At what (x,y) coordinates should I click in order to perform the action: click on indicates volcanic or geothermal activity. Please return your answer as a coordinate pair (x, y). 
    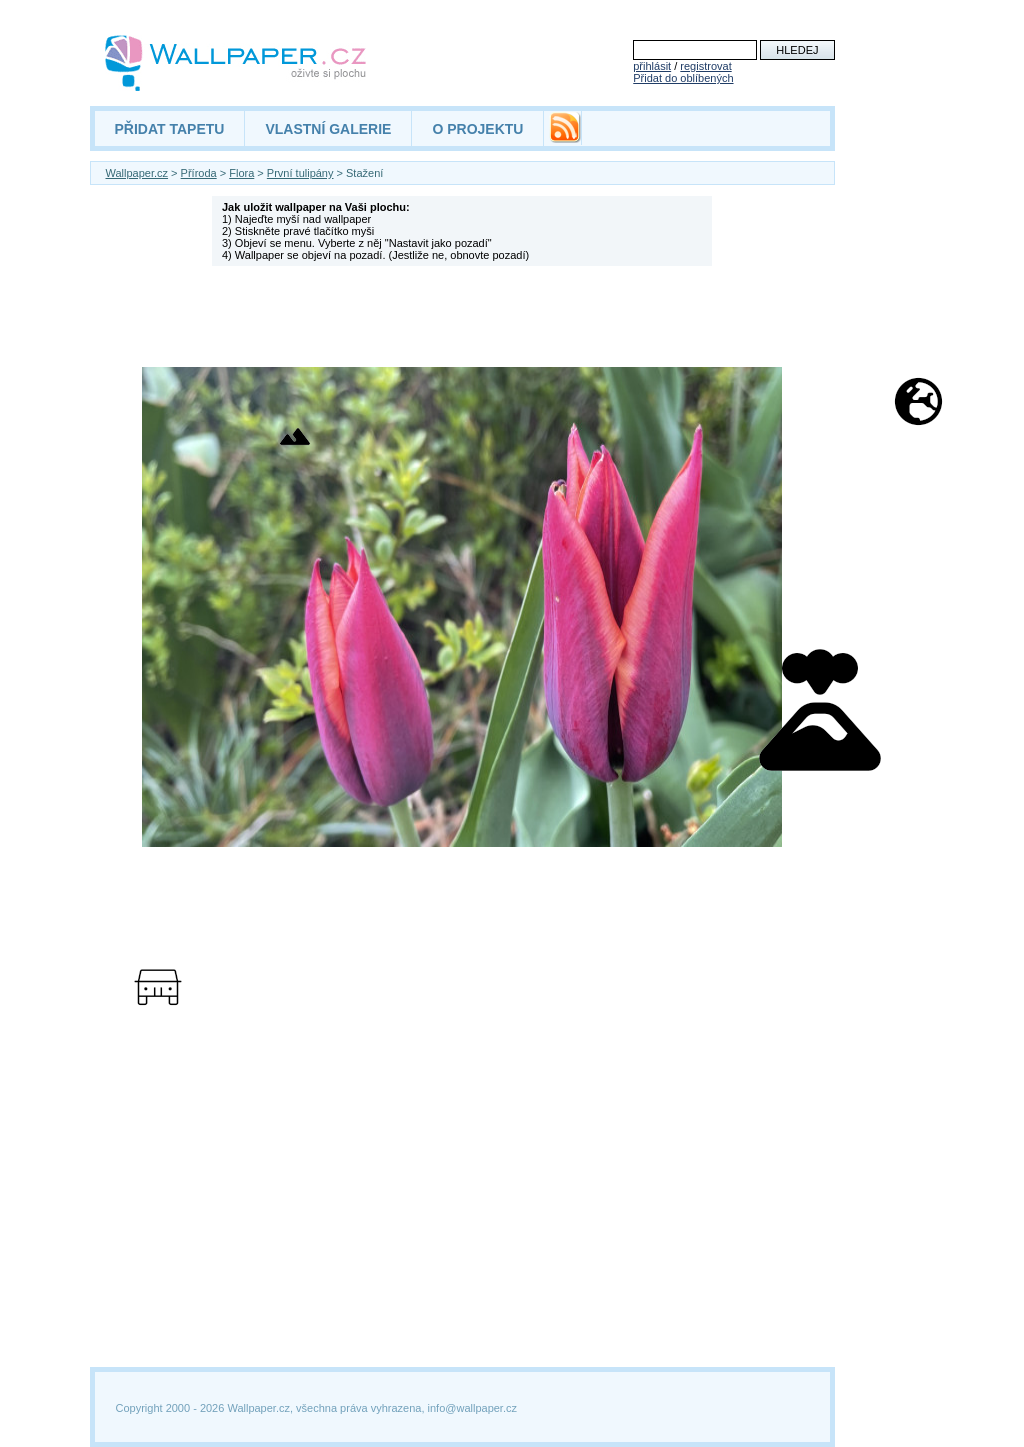
    Looking at the image, I should click on (820, 710).